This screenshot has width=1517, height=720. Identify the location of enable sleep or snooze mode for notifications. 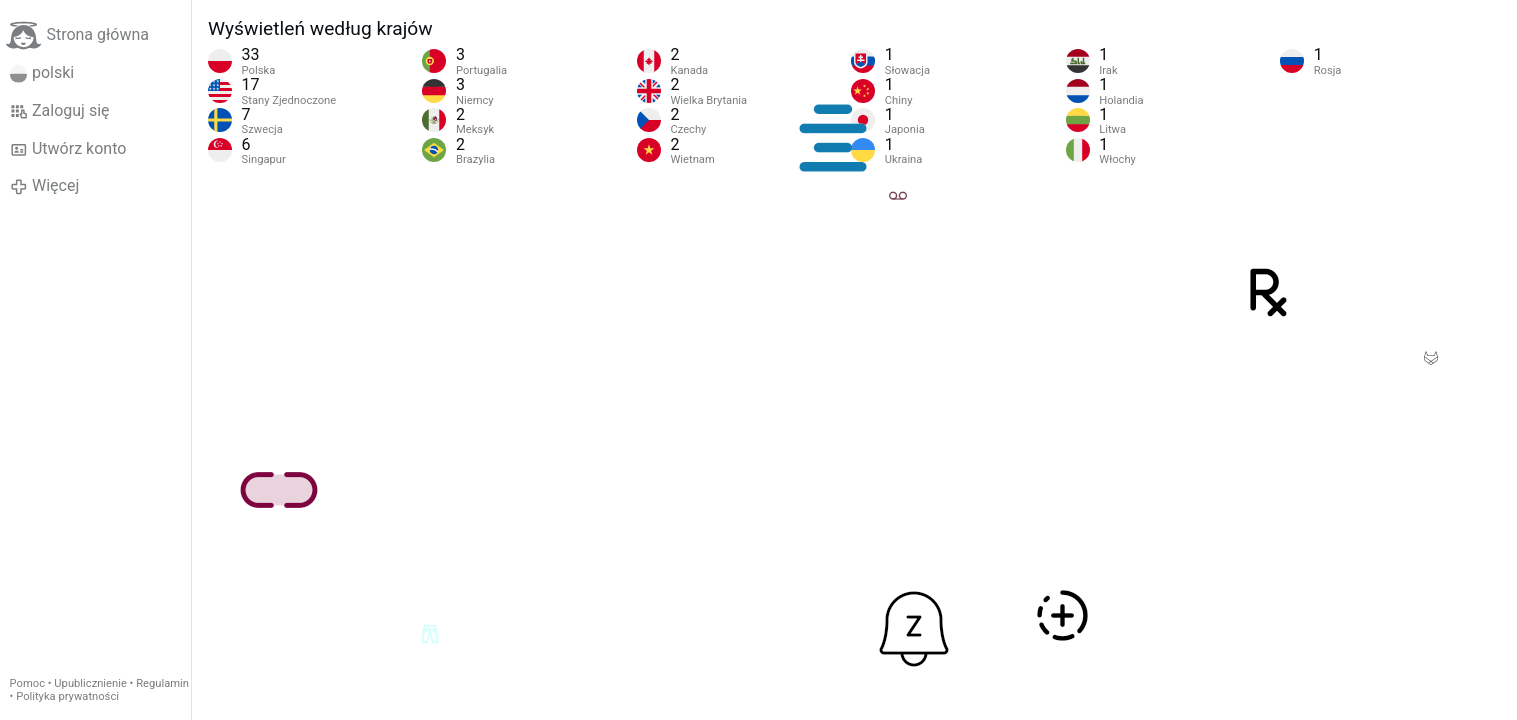
(914, 629).